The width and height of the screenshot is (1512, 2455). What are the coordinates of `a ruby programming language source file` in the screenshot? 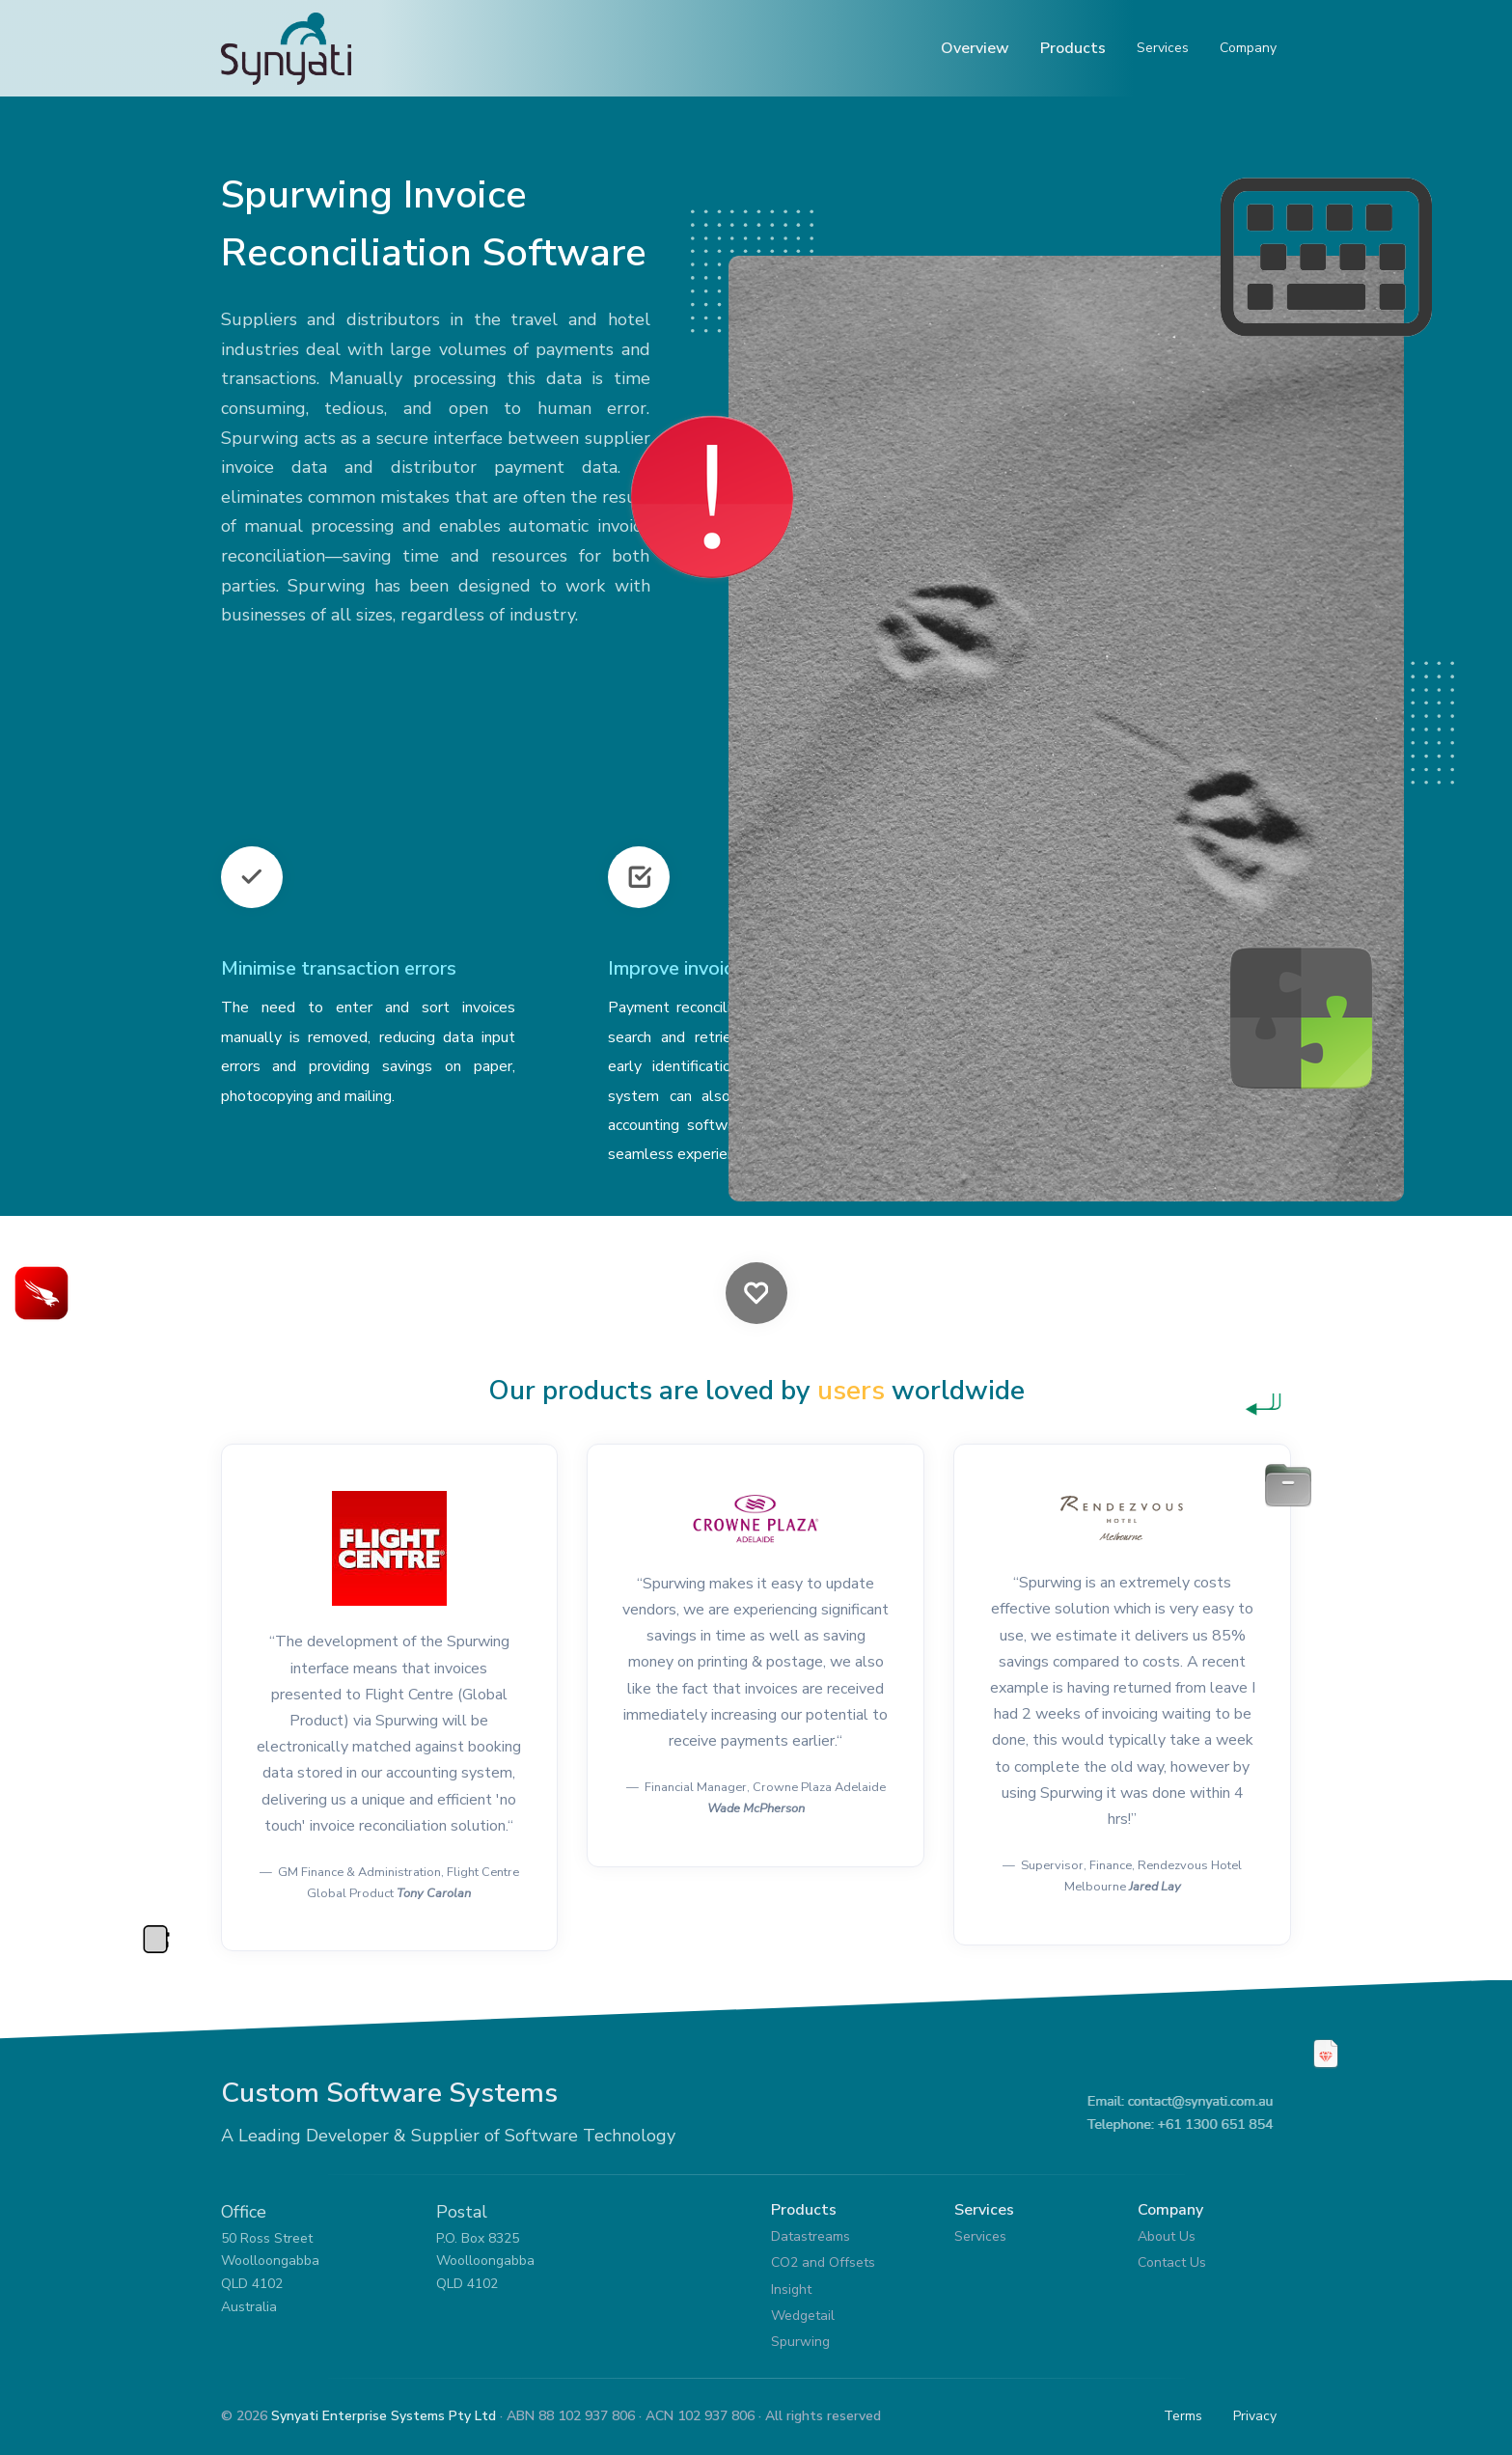 It's located at (1326, 2054).